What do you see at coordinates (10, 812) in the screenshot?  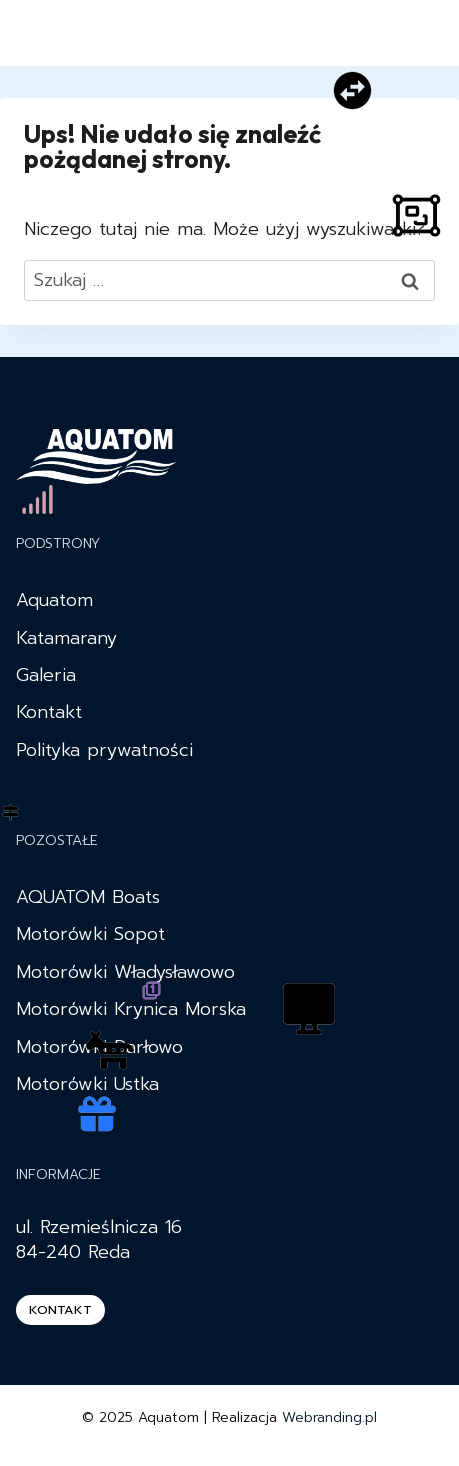 I see `view directions or navigation options` at bounding box center [10, 812].